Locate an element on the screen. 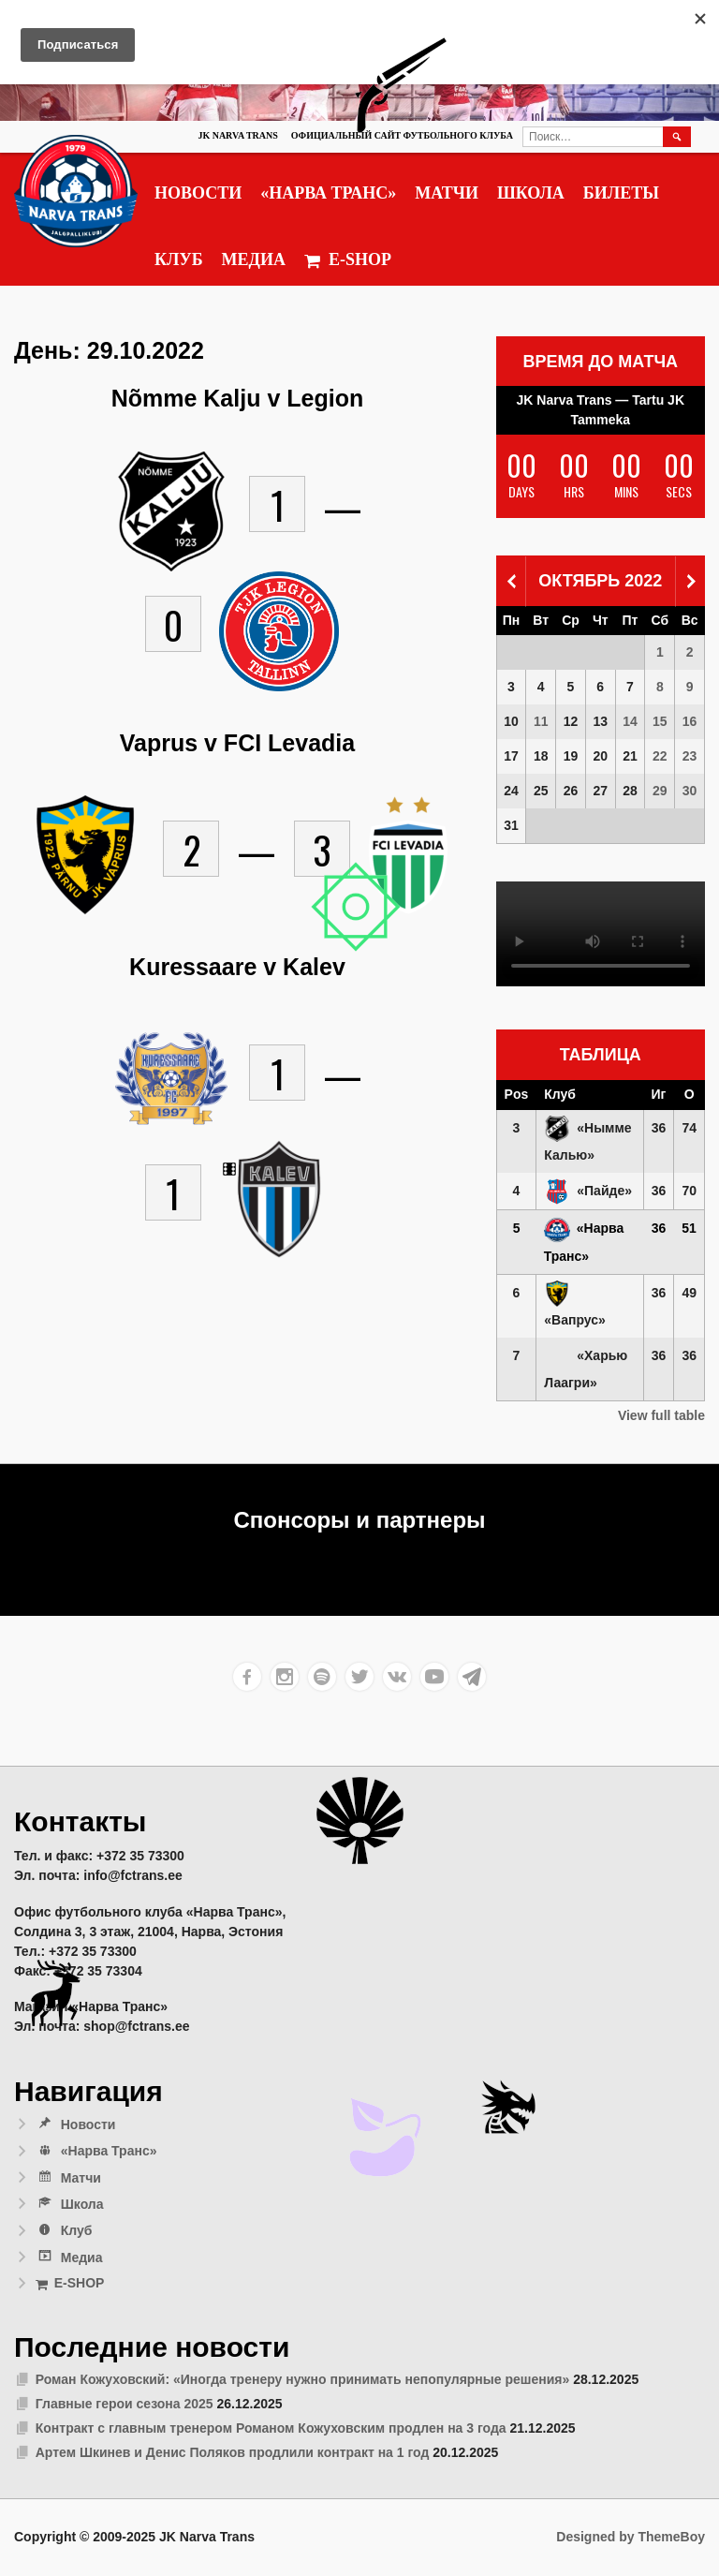 This screenshot has width=719, height=2576. wildlife or nature category indicator is located at coordinates (55, 1992).